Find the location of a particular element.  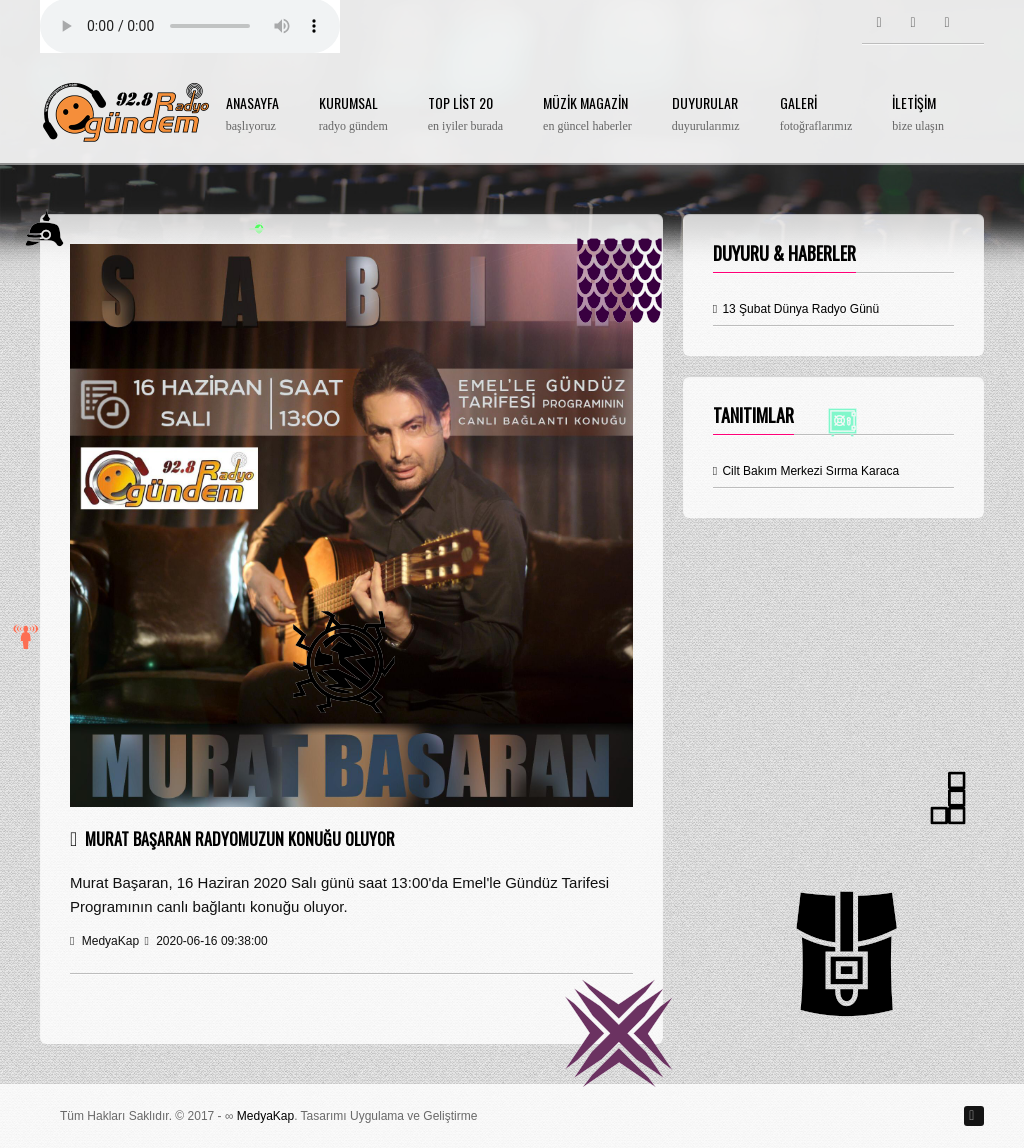

indicates fish or aquatic creature in a game inventory is located at coordinates (619, 280).